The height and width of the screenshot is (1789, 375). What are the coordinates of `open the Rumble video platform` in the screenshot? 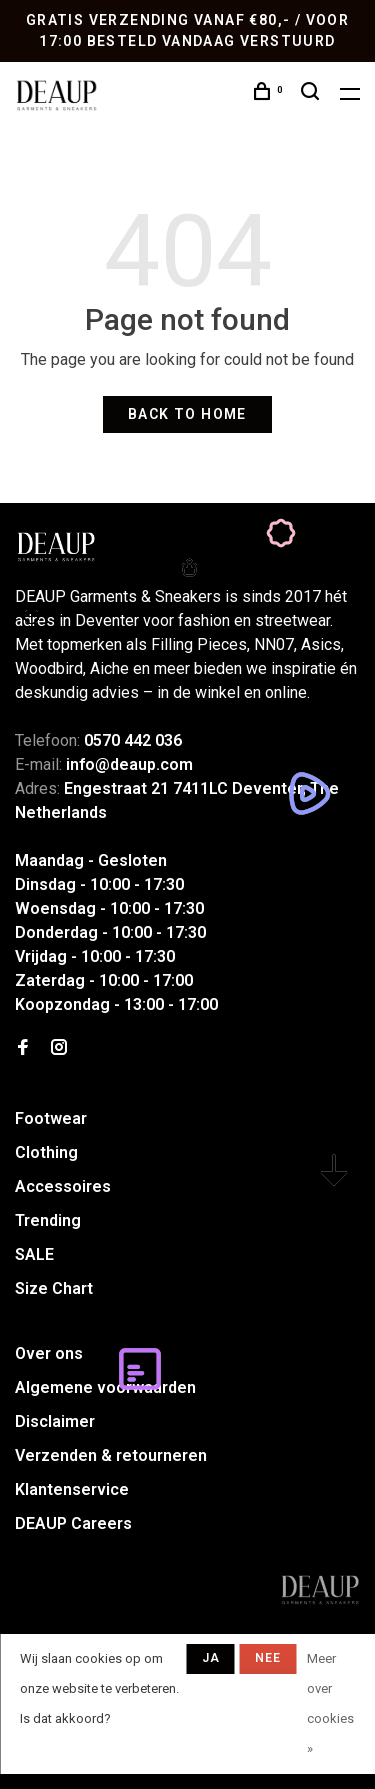 It's located at (308, 793).